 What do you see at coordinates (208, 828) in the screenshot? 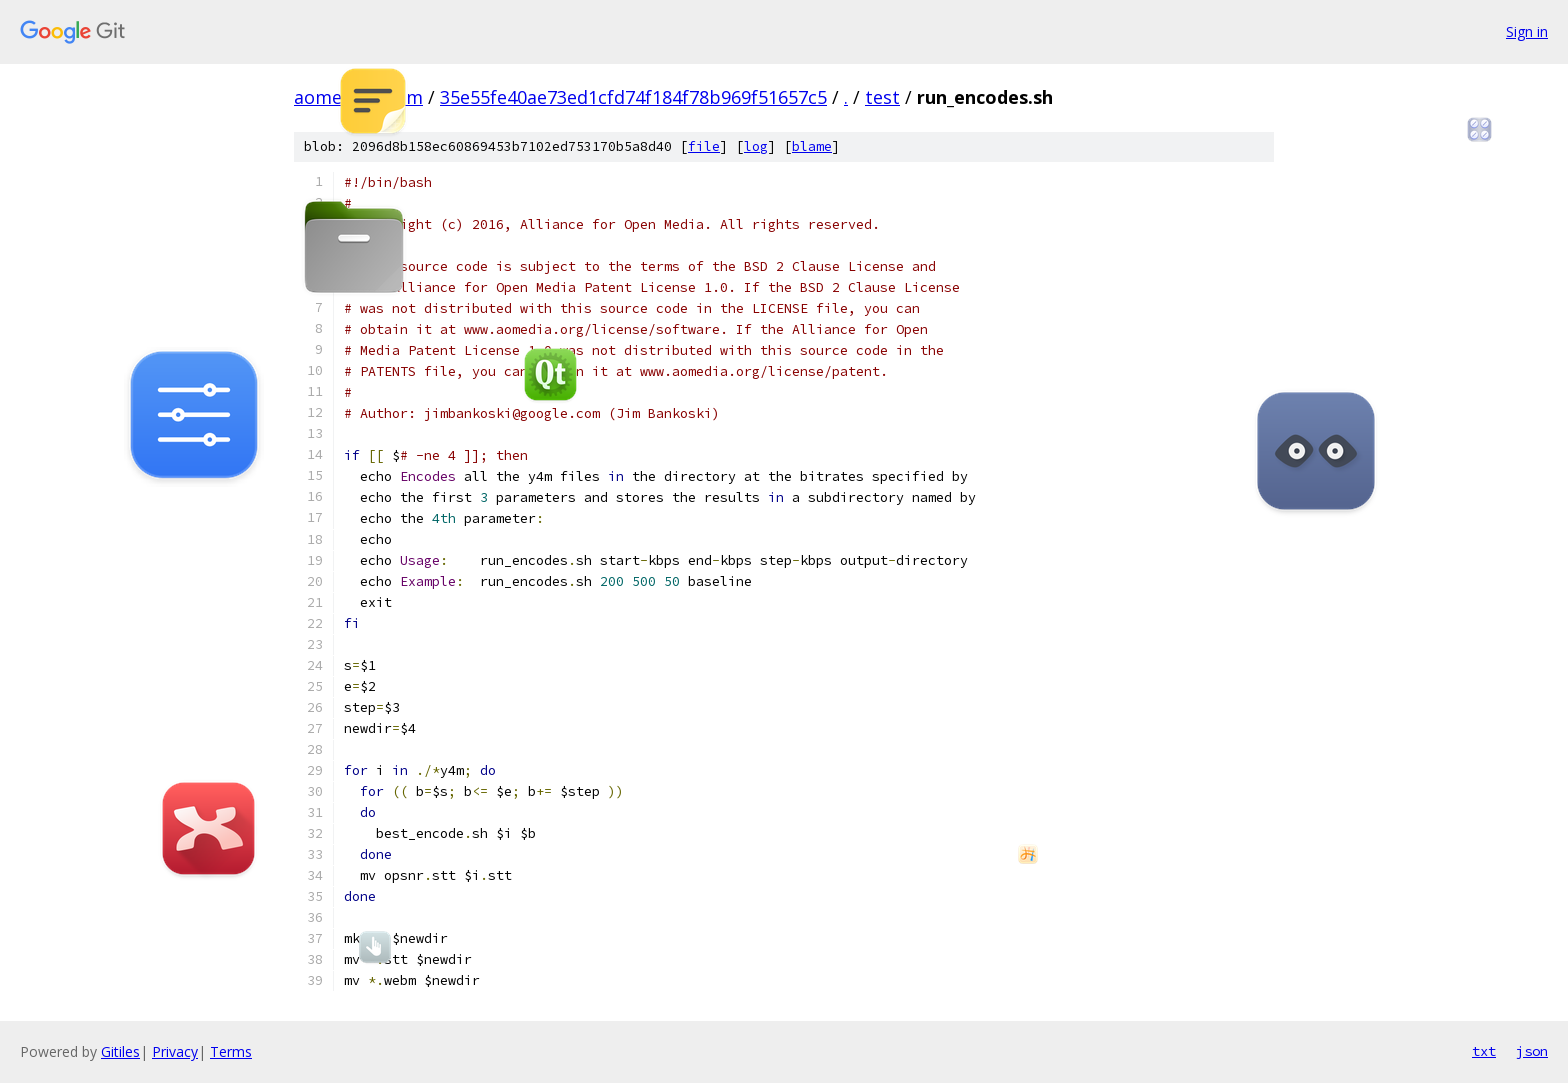
I see `open xmind mind mapping application` at bounding box center [208, 828].